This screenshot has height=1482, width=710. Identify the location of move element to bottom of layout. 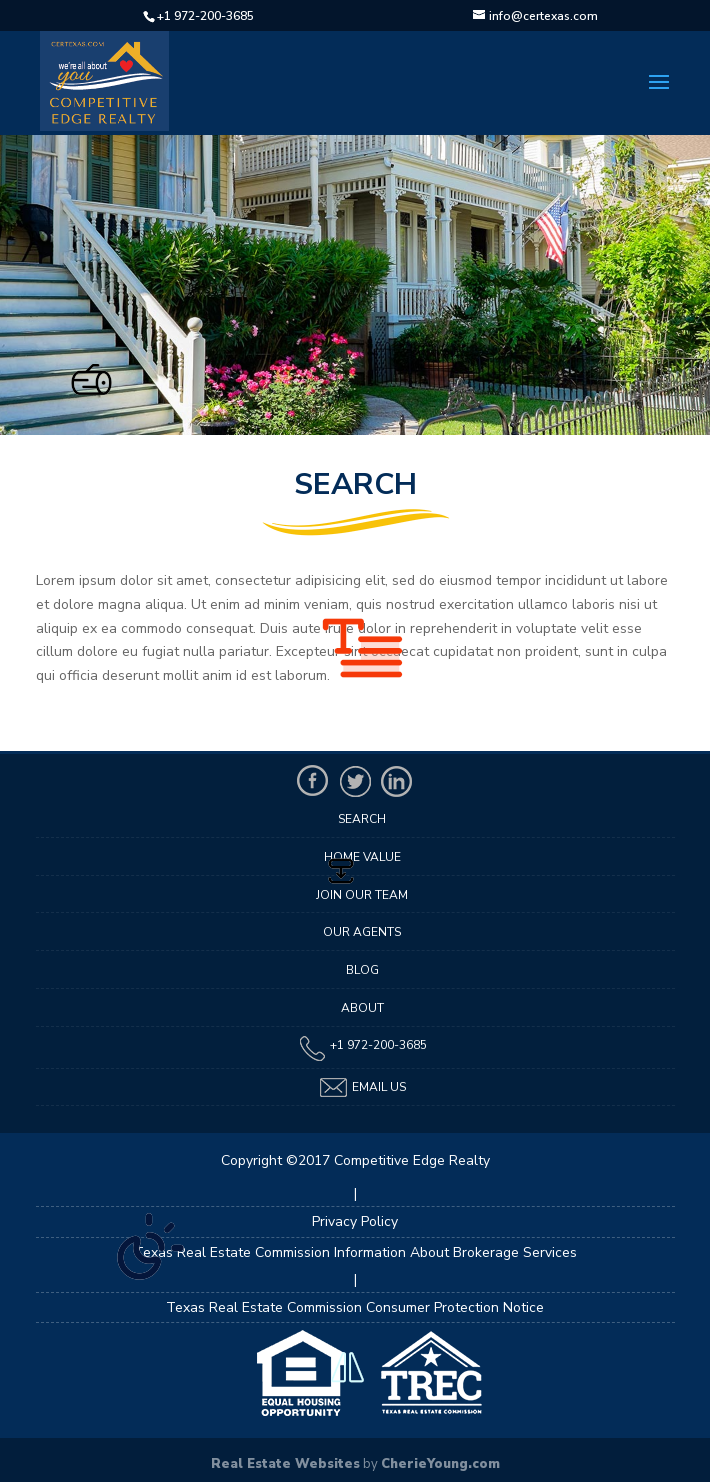
(341, 871).